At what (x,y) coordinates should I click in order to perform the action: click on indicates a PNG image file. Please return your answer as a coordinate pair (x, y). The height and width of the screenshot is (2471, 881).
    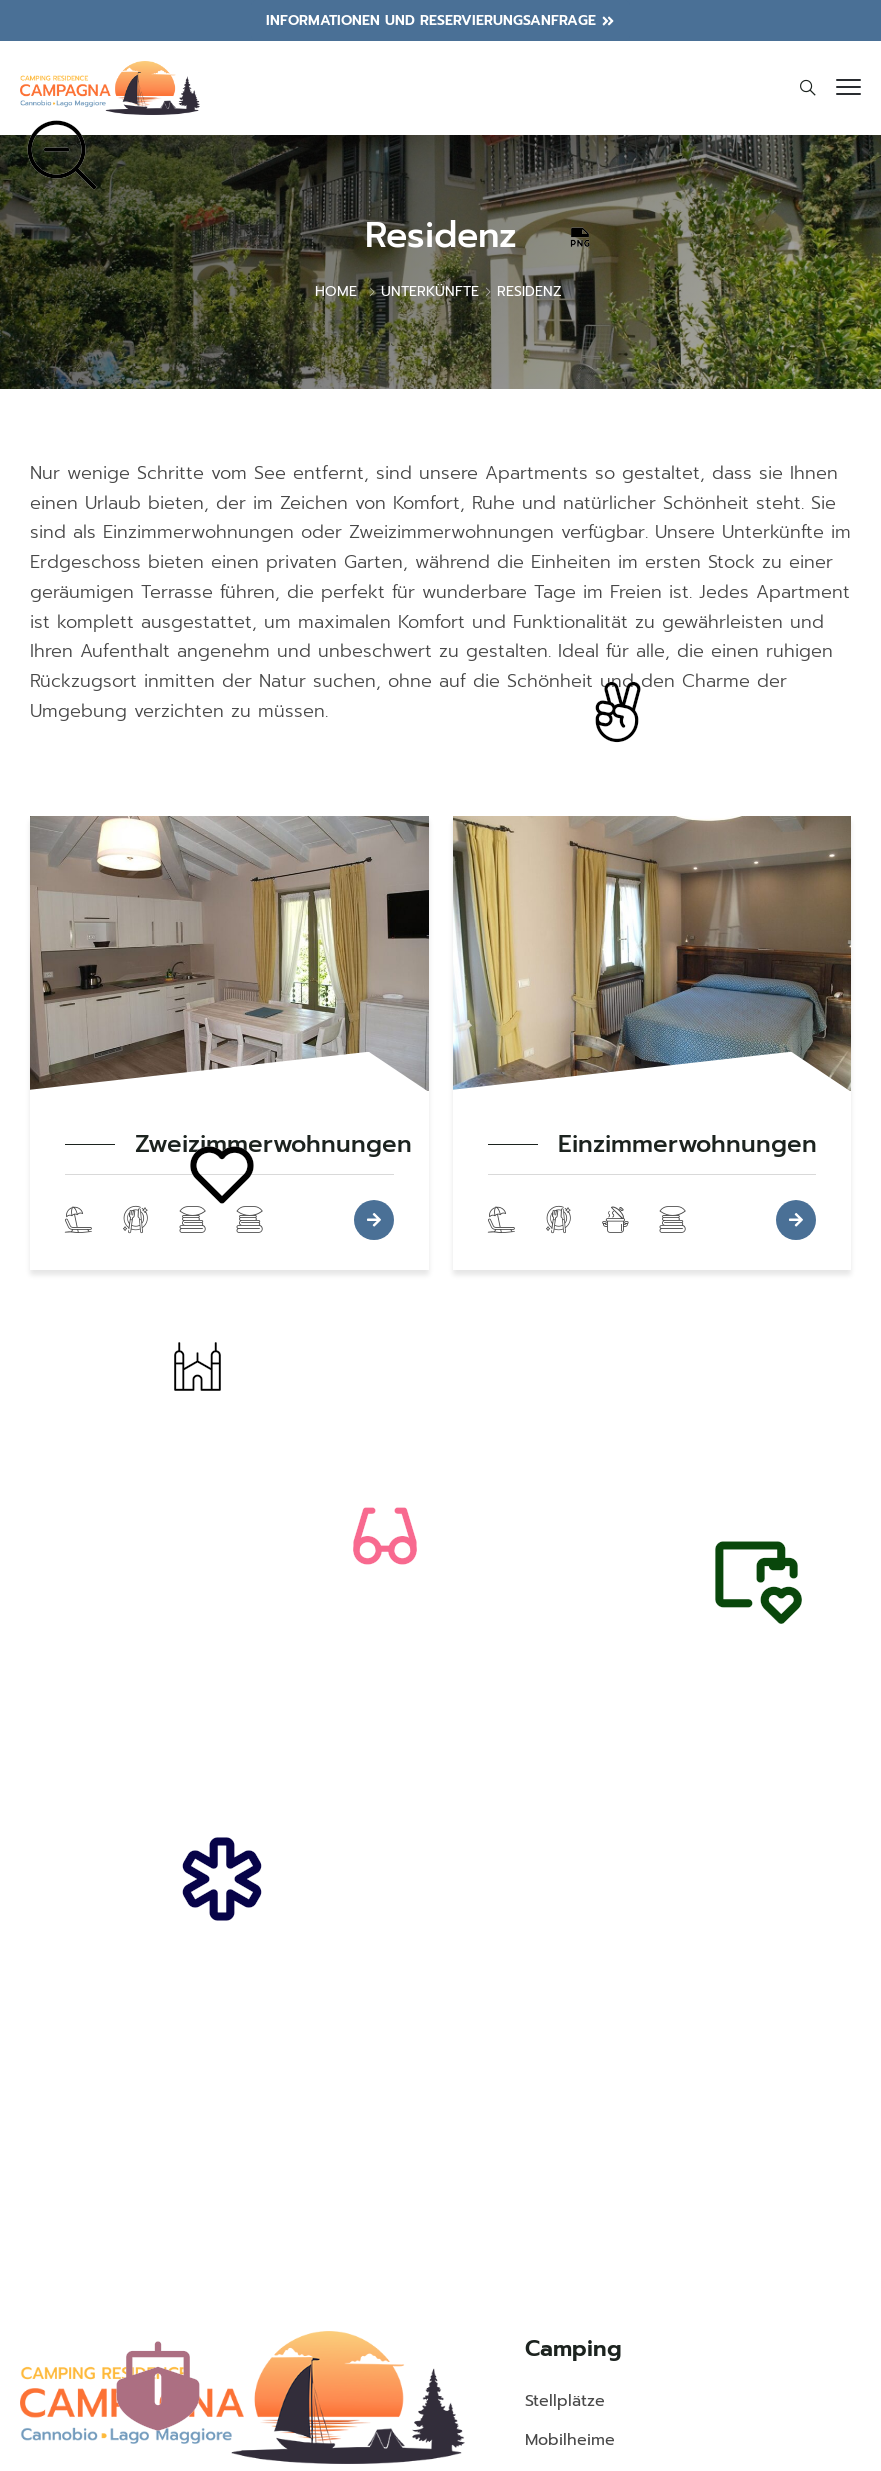
    Looking at the image, I should click on (580, 238).